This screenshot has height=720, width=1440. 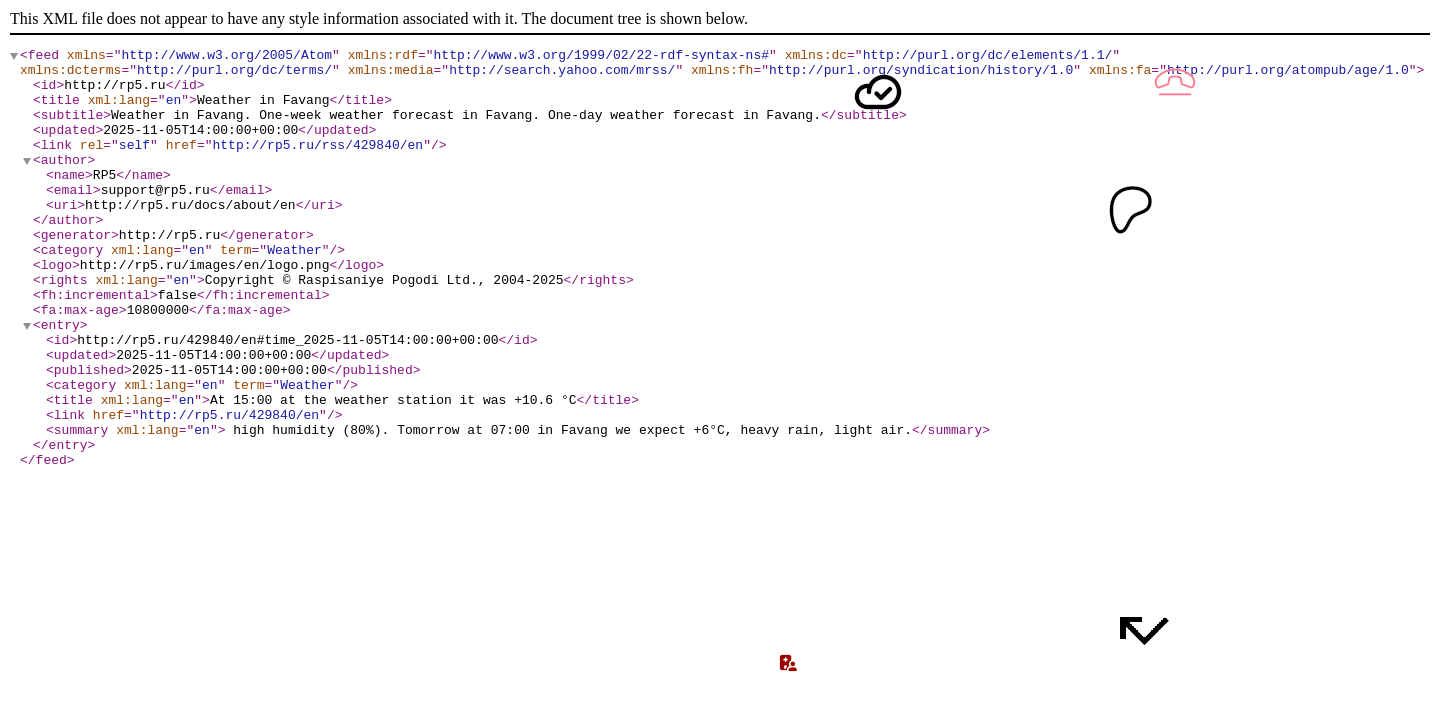 What do you see at coordinates (787, 662) in the screenshot?
I see `view patient profile or medical records` at bounding box center [787, 662].